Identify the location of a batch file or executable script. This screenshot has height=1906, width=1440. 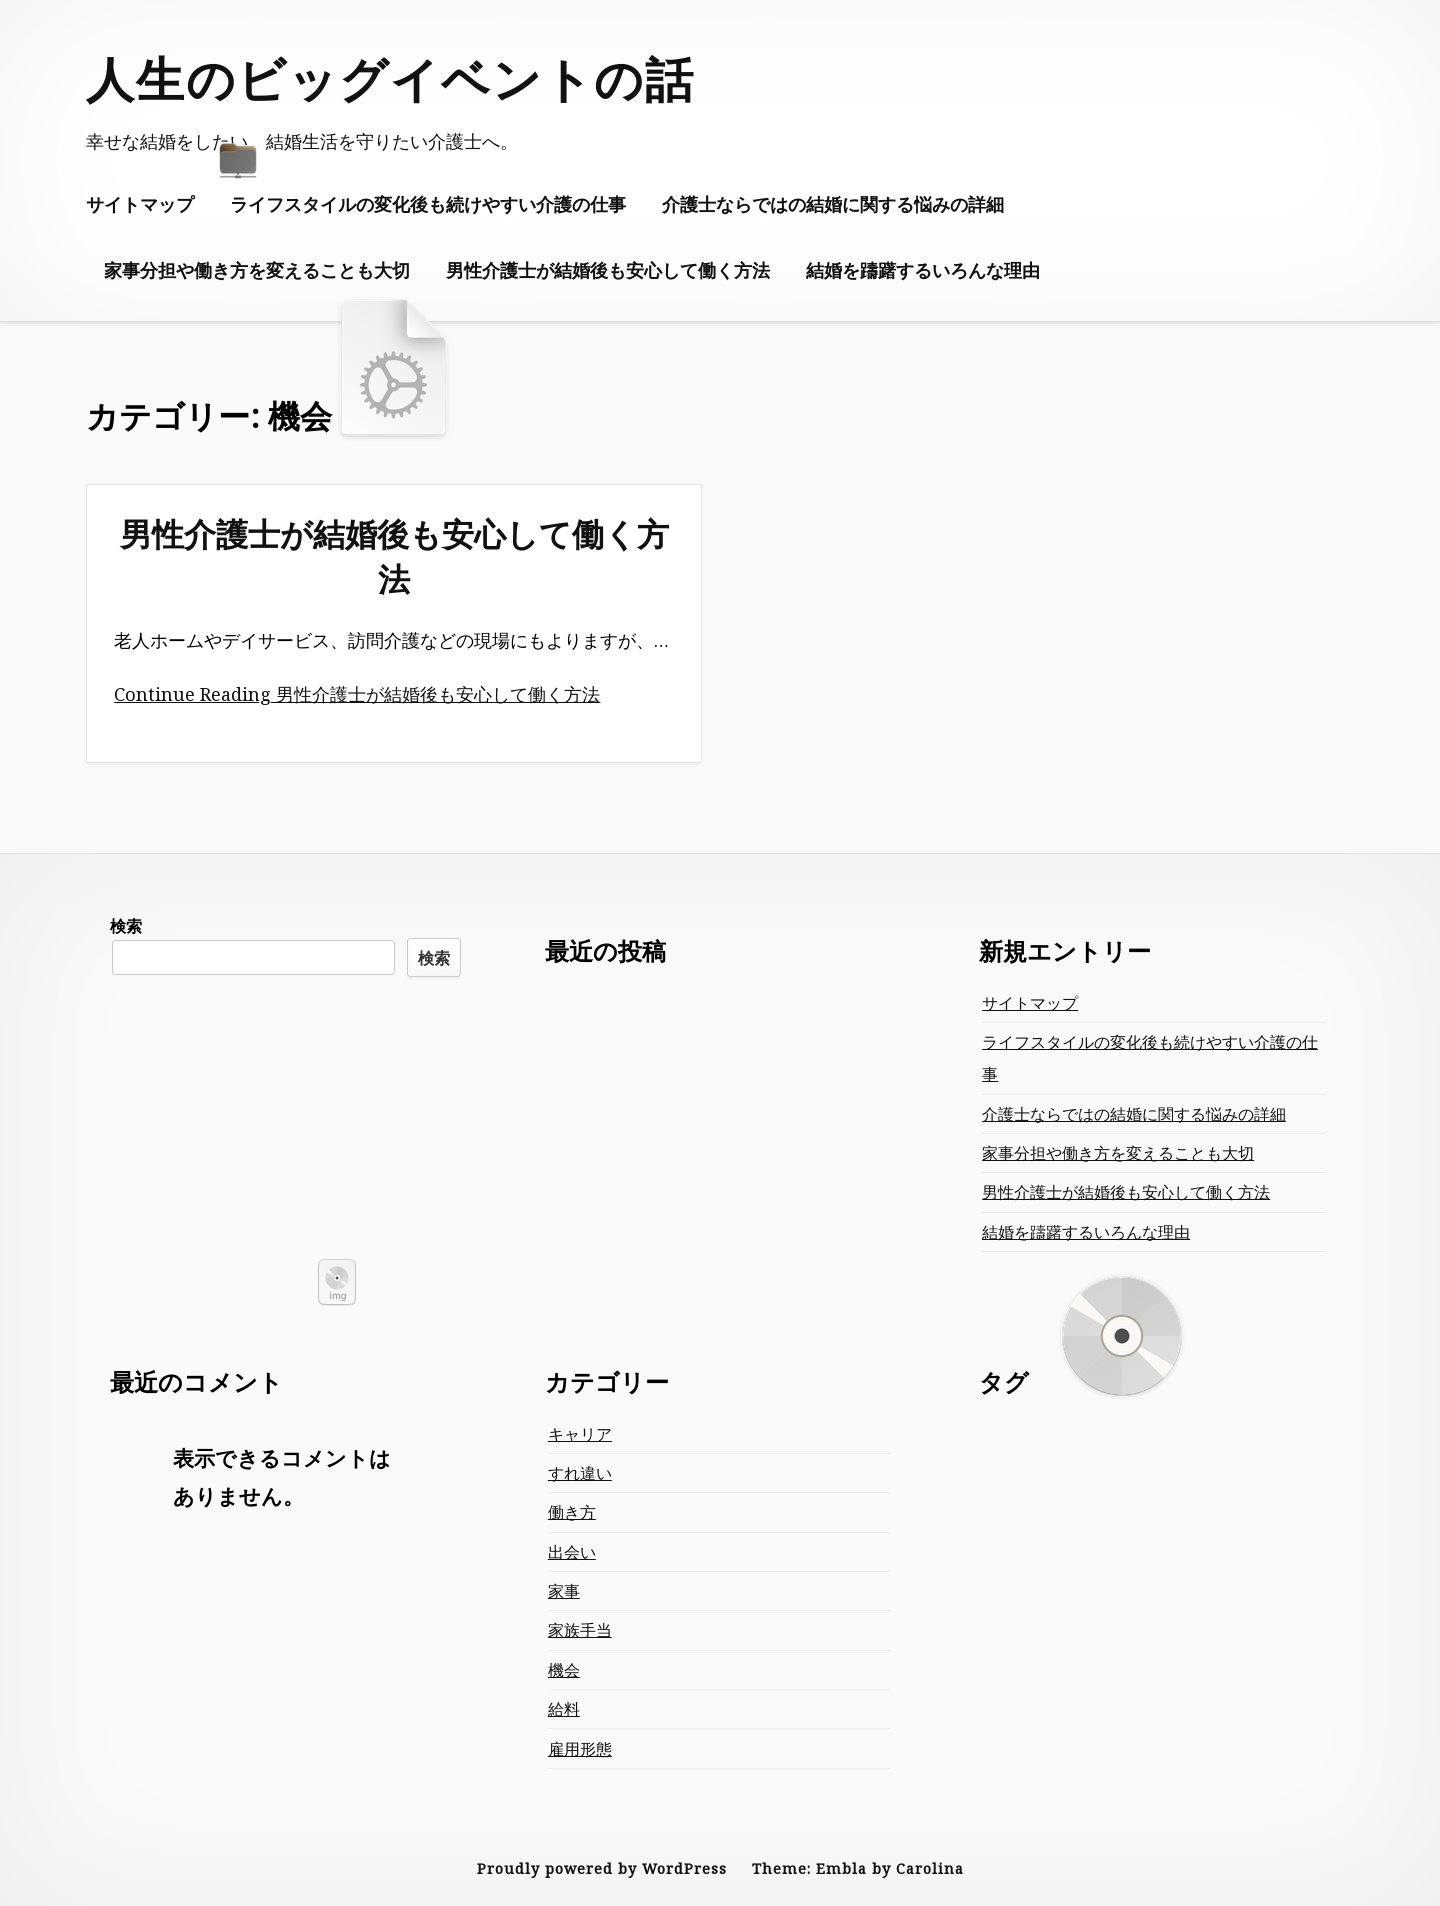
(393, 369).